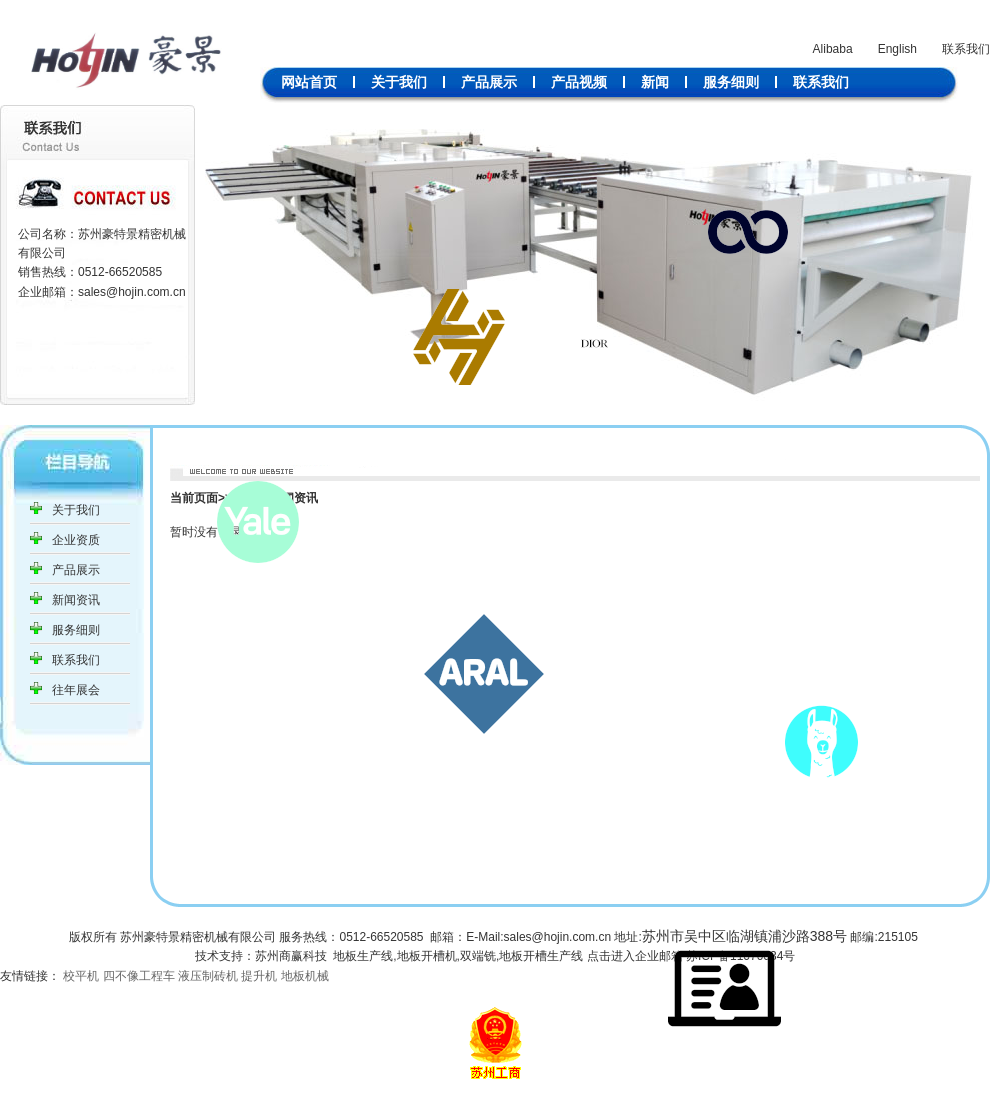  What do you see at coordinates (821, 741) in the screenshot?
I see `open vikunja task management app` at bounding box center [821, 741].